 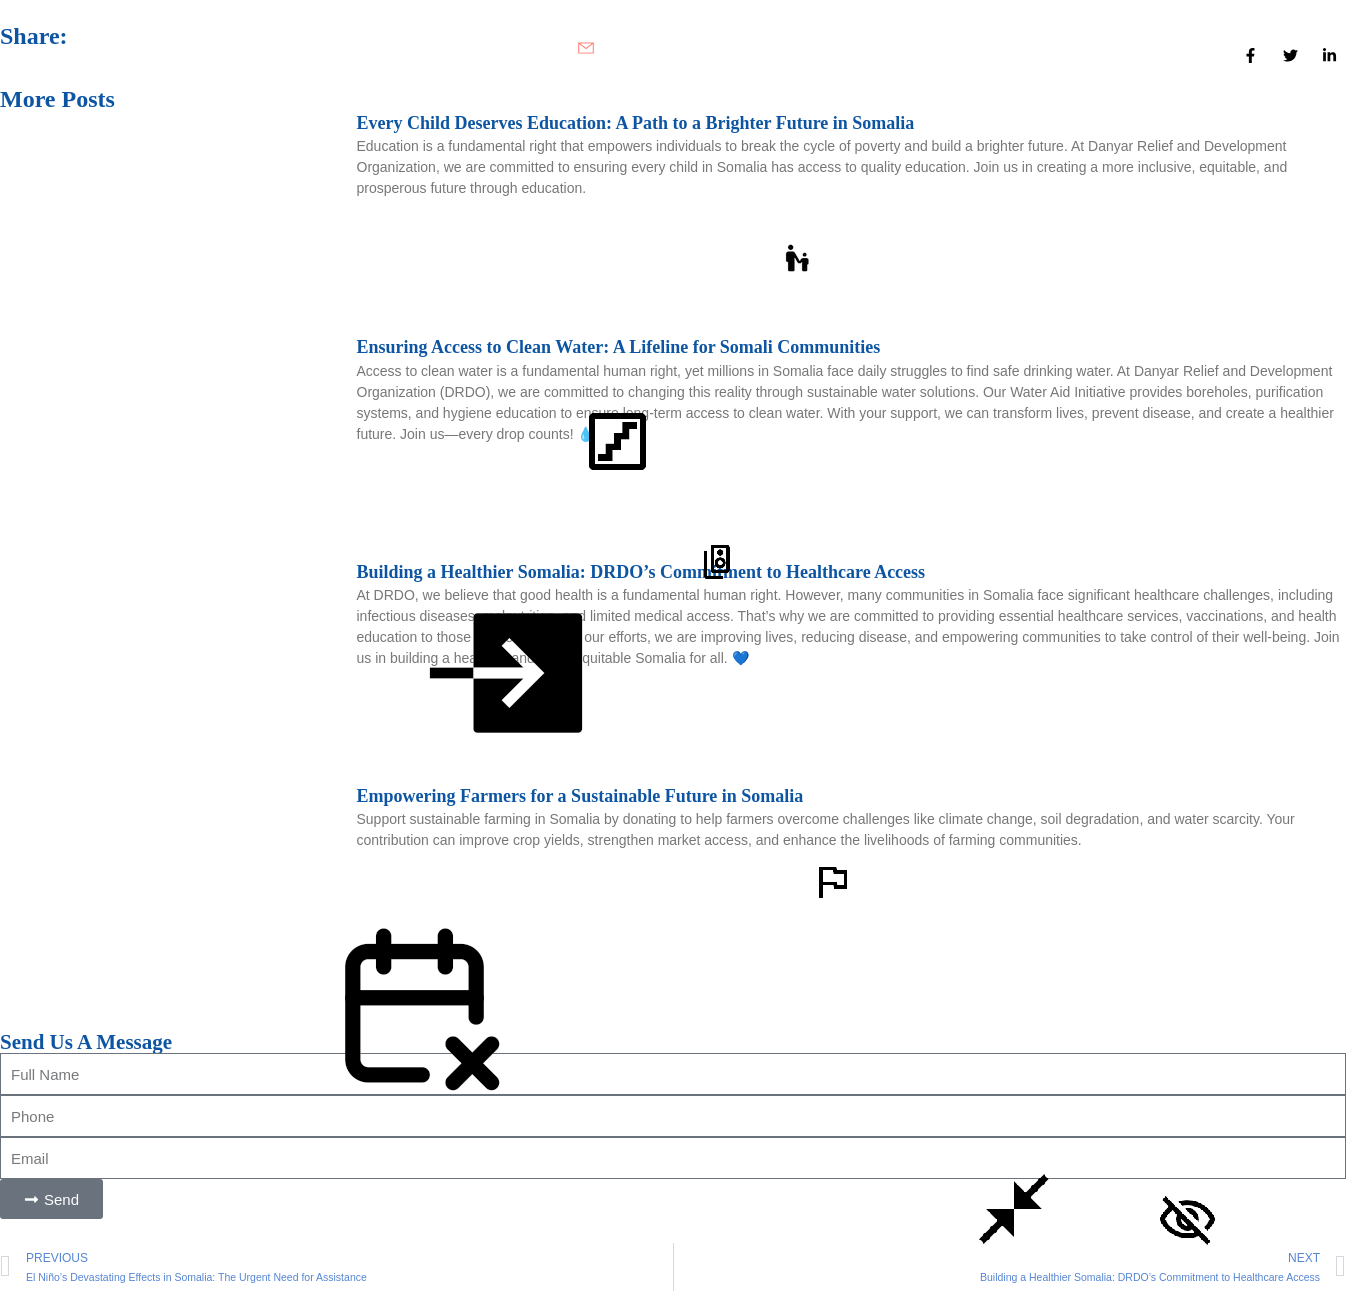 What do you see at coordinates (717, 562) in the screenshot?
I see `access speaker group settings` at bounding box center [717, 562].